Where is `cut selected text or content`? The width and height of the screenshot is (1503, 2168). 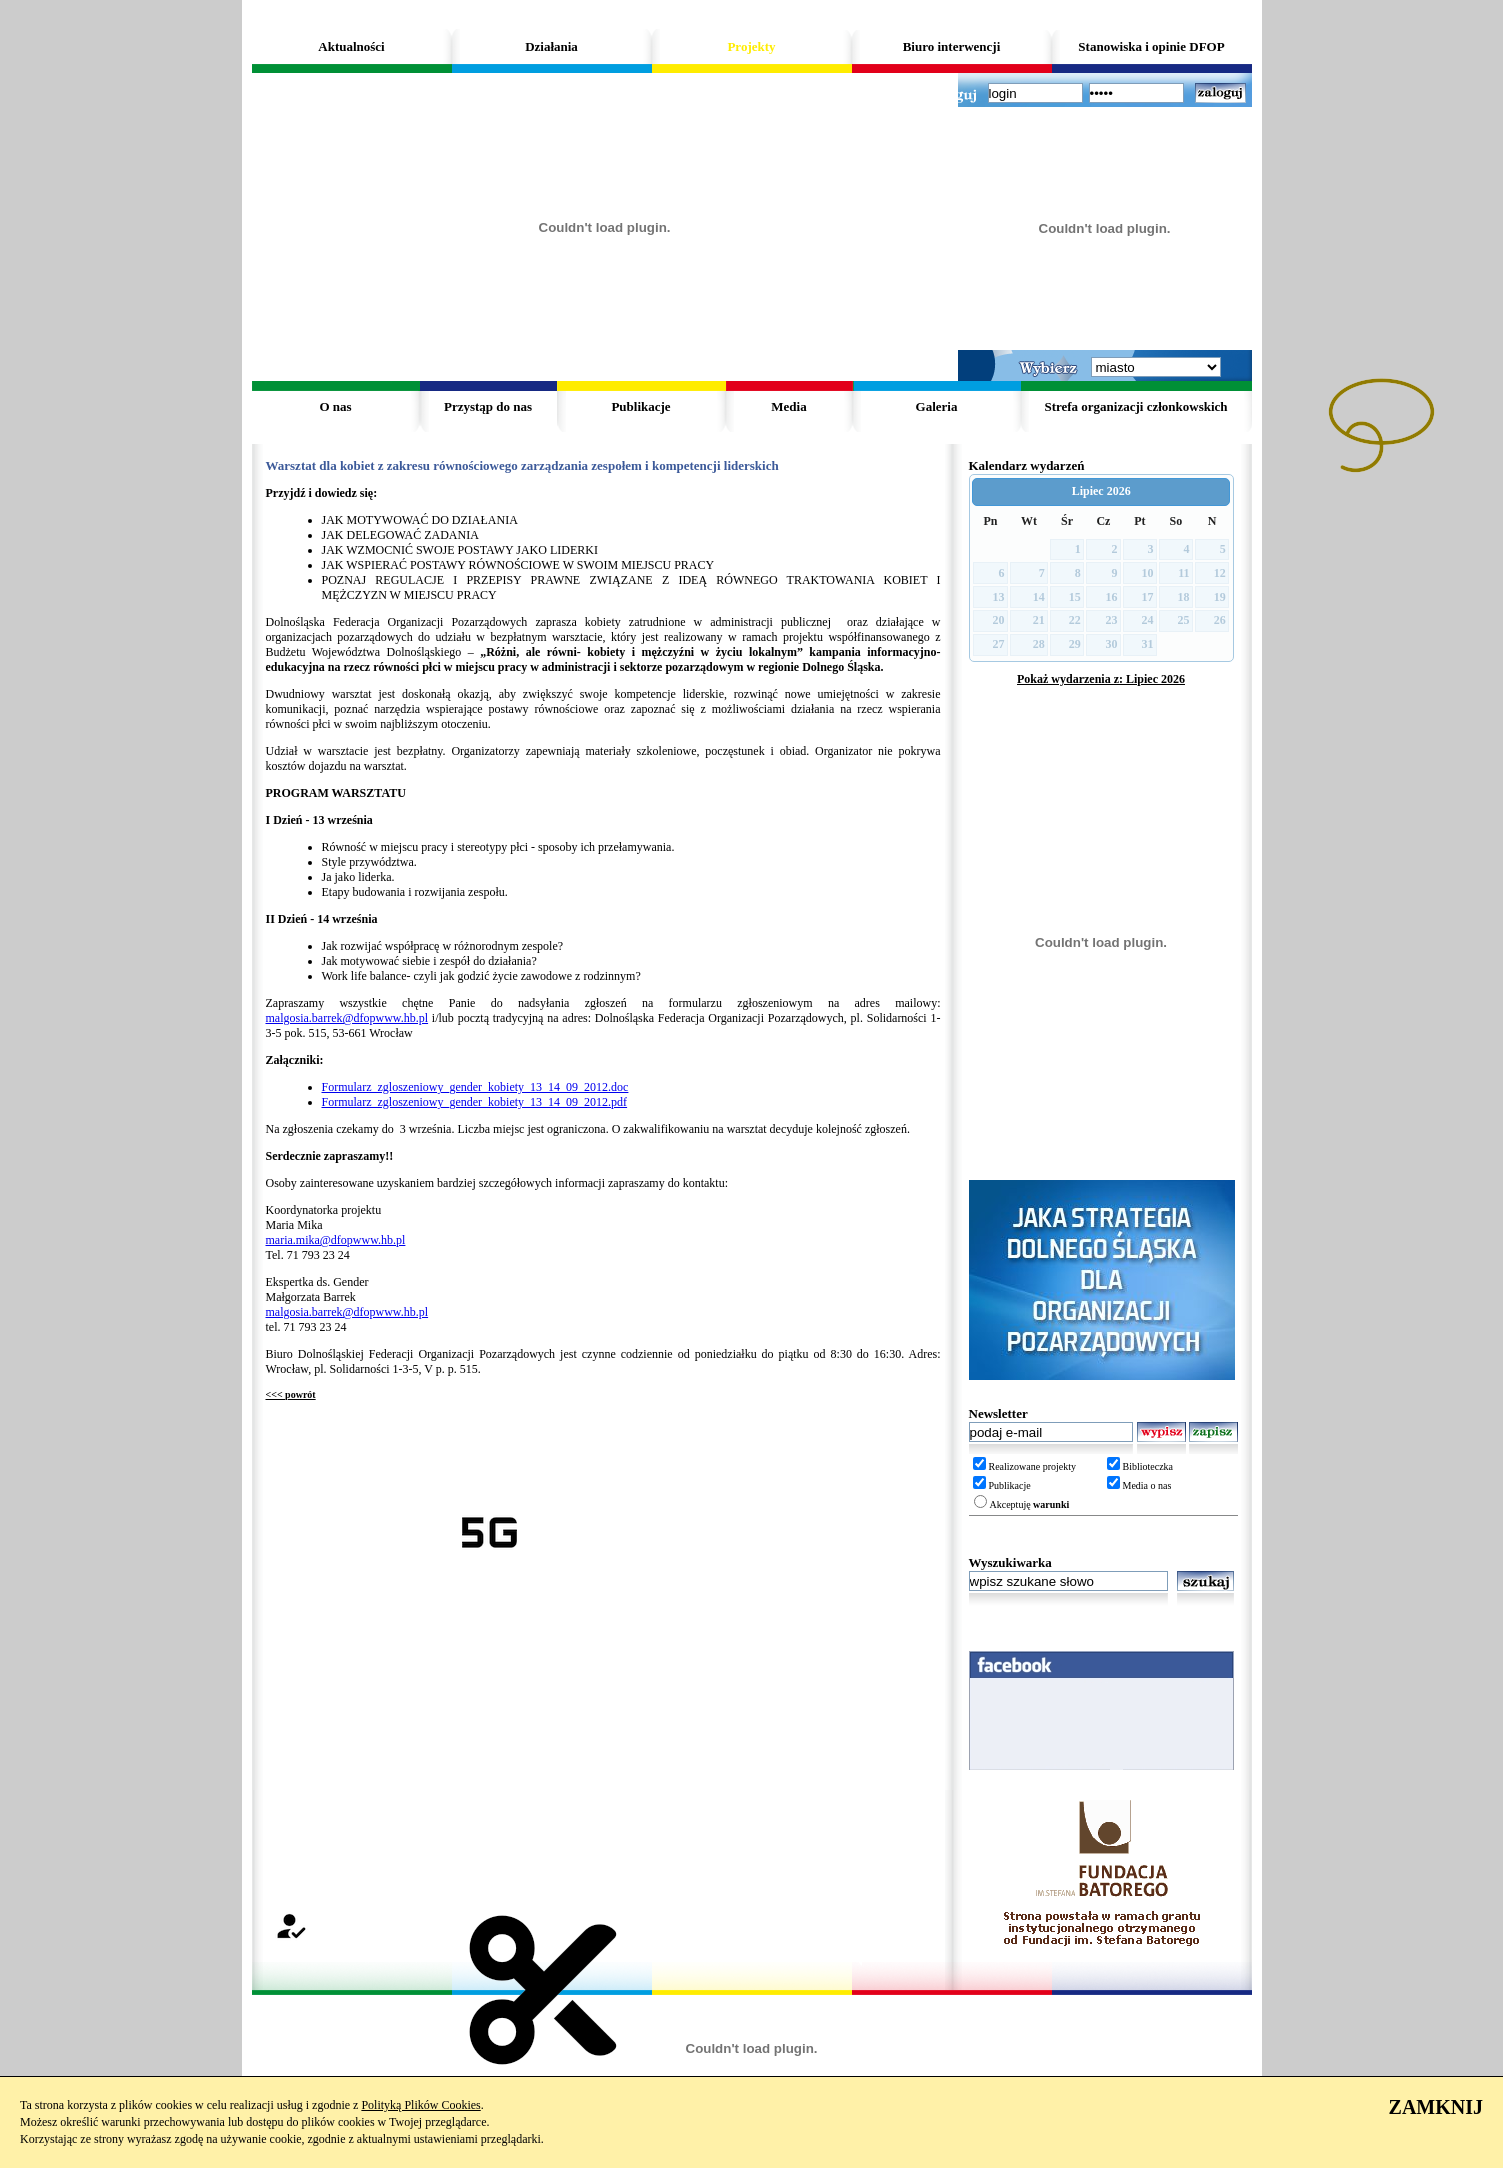 cut selected text or content is located at coordinates (544, 1990).